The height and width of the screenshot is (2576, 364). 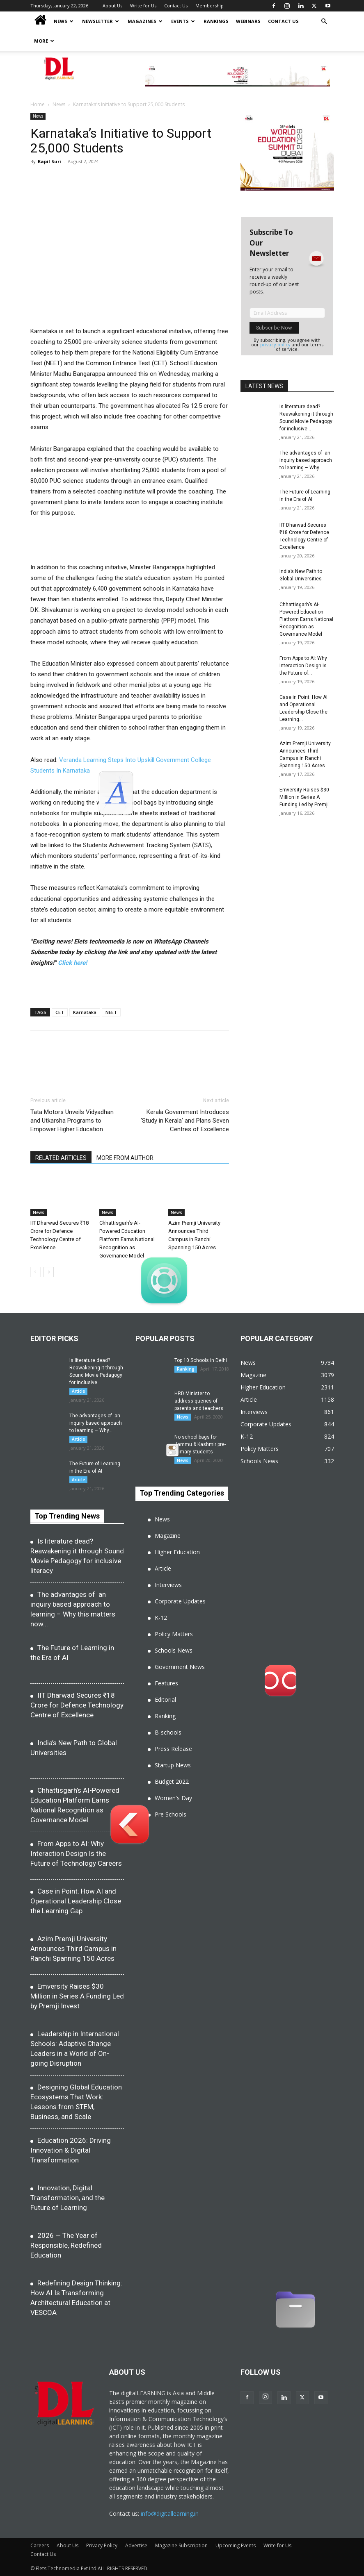 What do you see at coordinates (280, 1680) in the screenshot?
I see `open Double Commander file manager` at bounding box center [280, 1680].